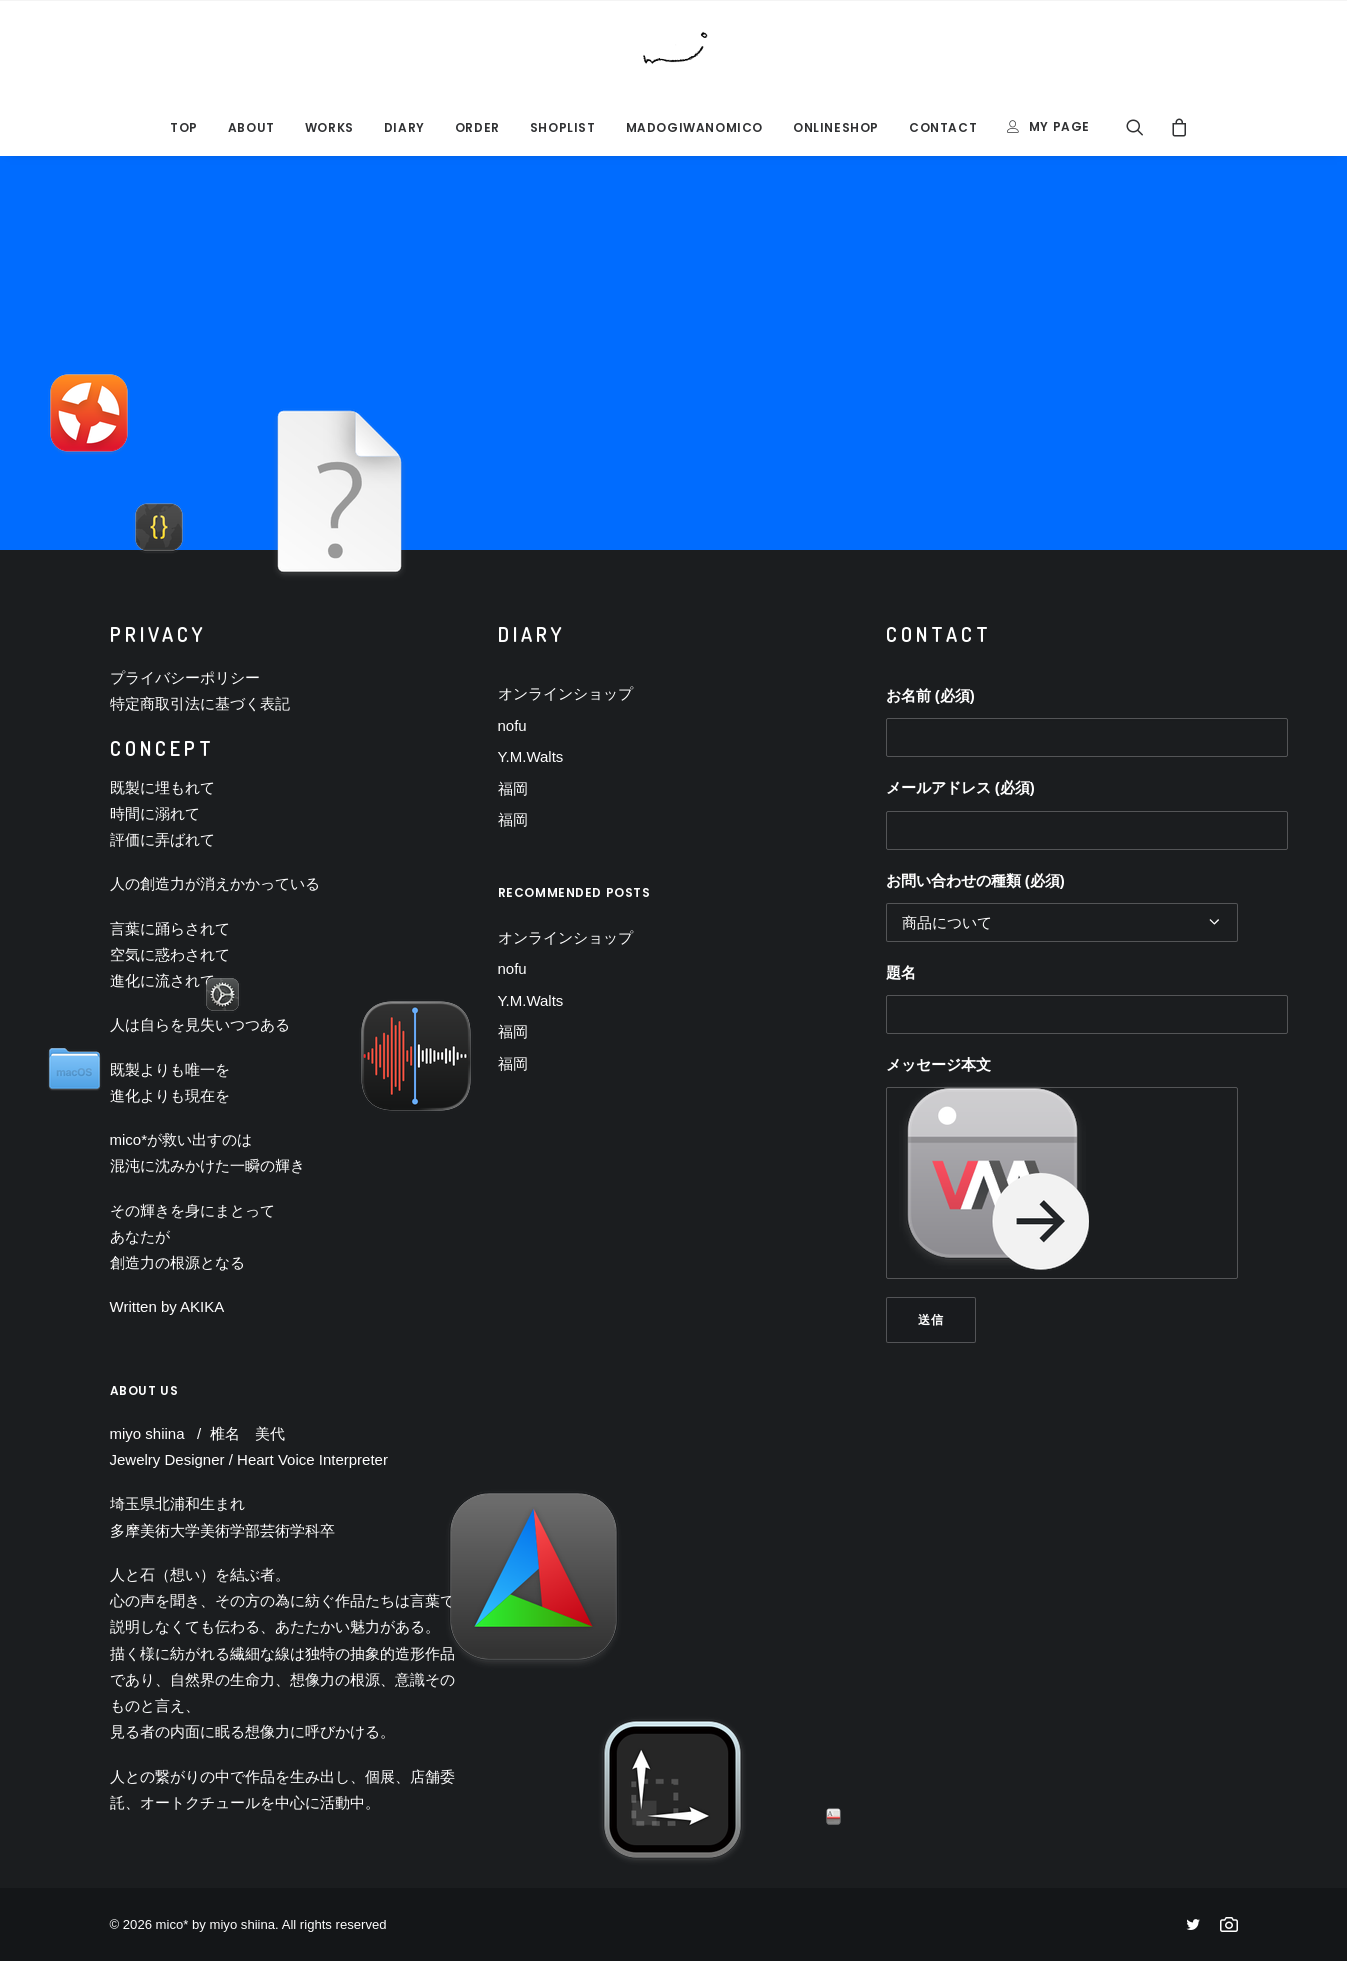 Image resolution: width=1347 pixels, height=1961 pixels. Describe the element at coordinates (222, 994) in the screenshot. I see `default application icon placeholder` at that location.